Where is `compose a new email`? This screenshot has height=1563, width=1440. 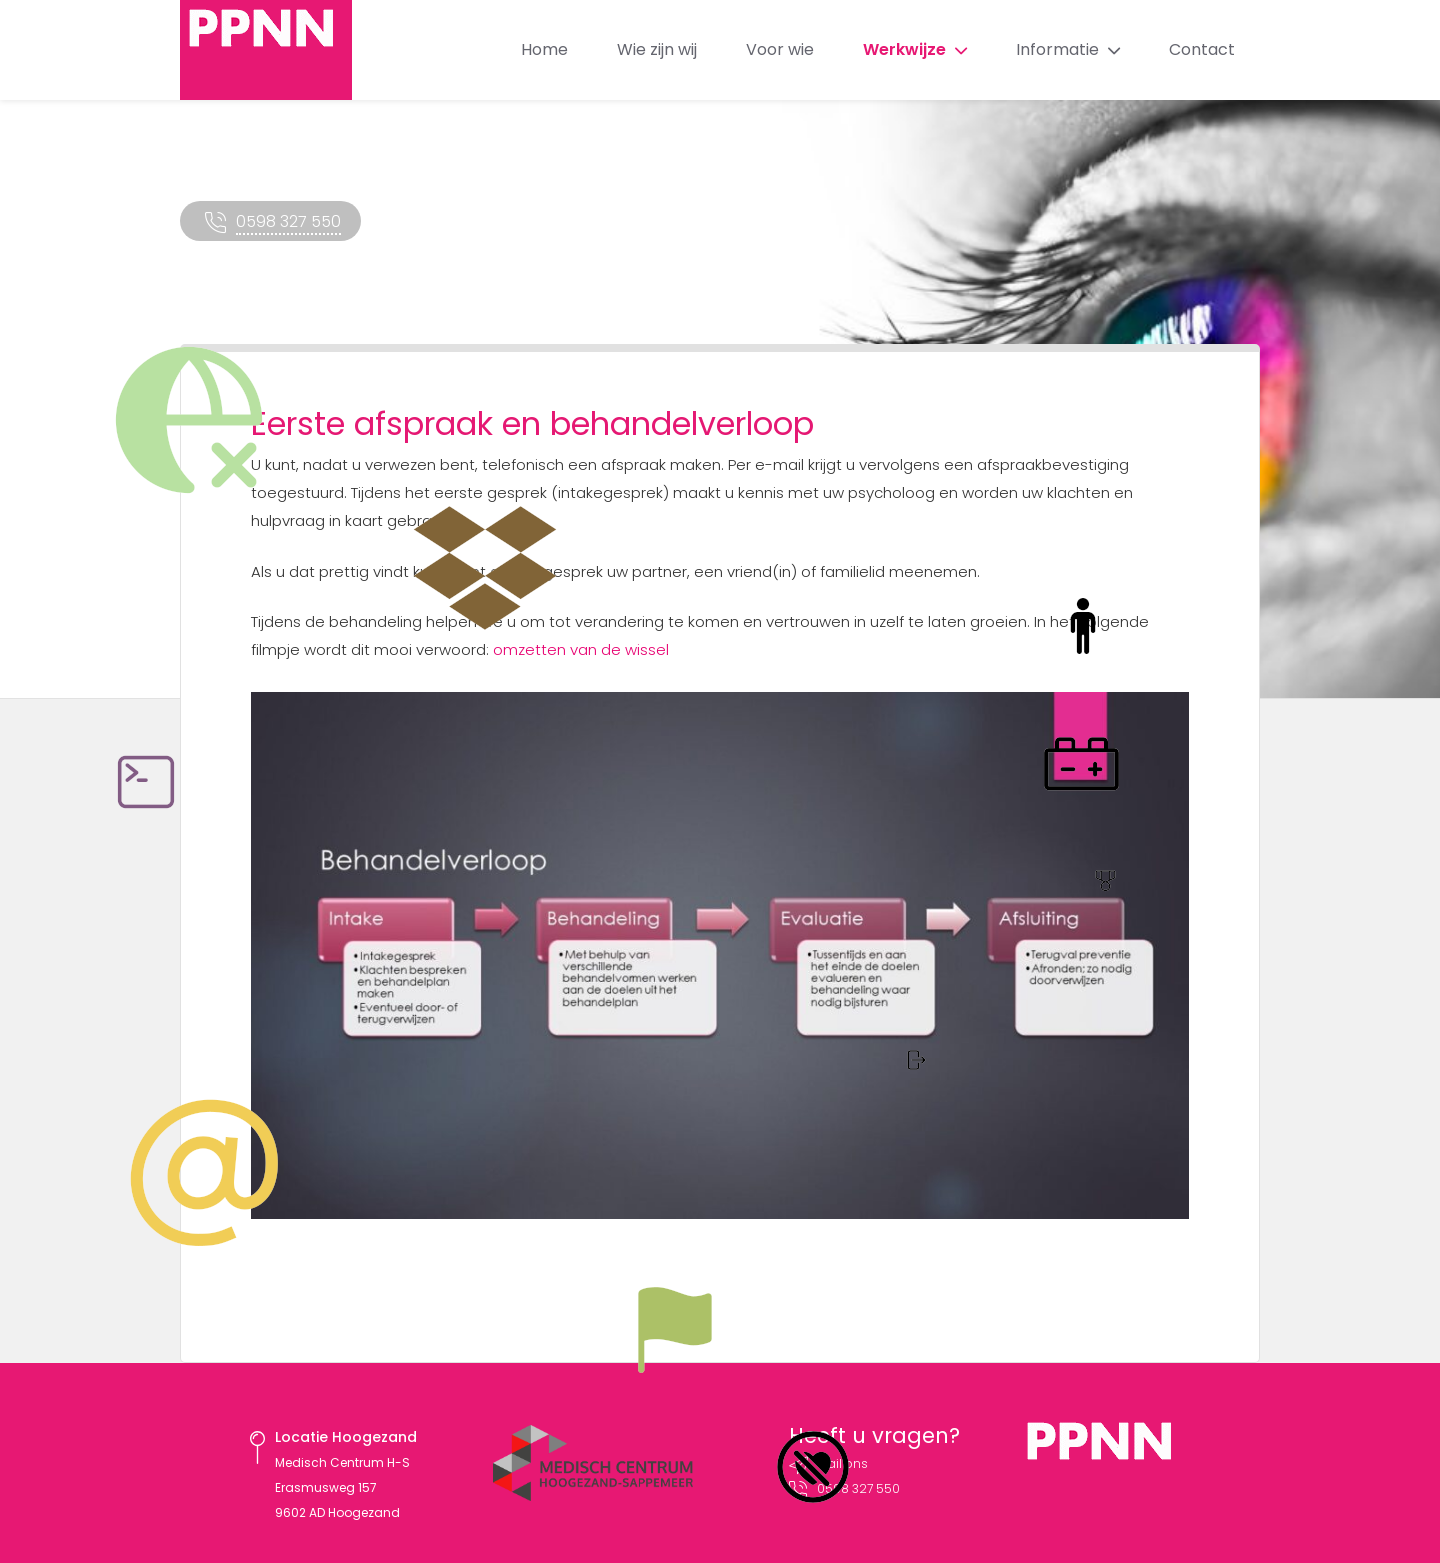 compose a new email is located at coordinates (204, 1173).